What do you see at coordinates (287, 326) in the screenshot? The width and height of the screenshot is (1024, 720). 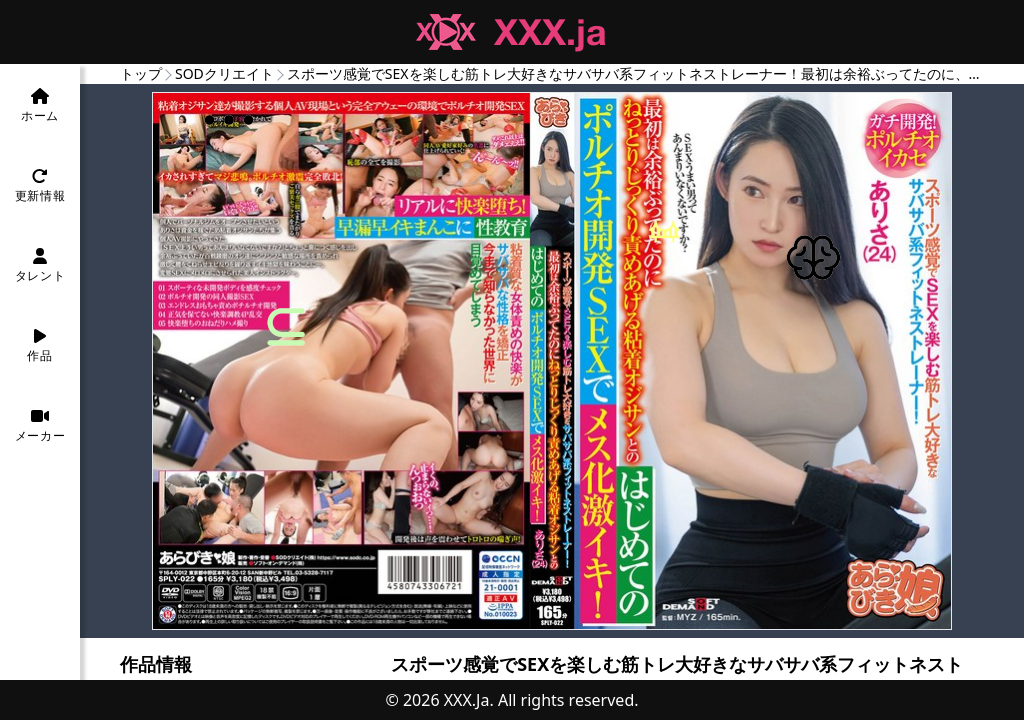 I see `indicates a subset relationship in mathematical notation` at bounding box center [287, 326].